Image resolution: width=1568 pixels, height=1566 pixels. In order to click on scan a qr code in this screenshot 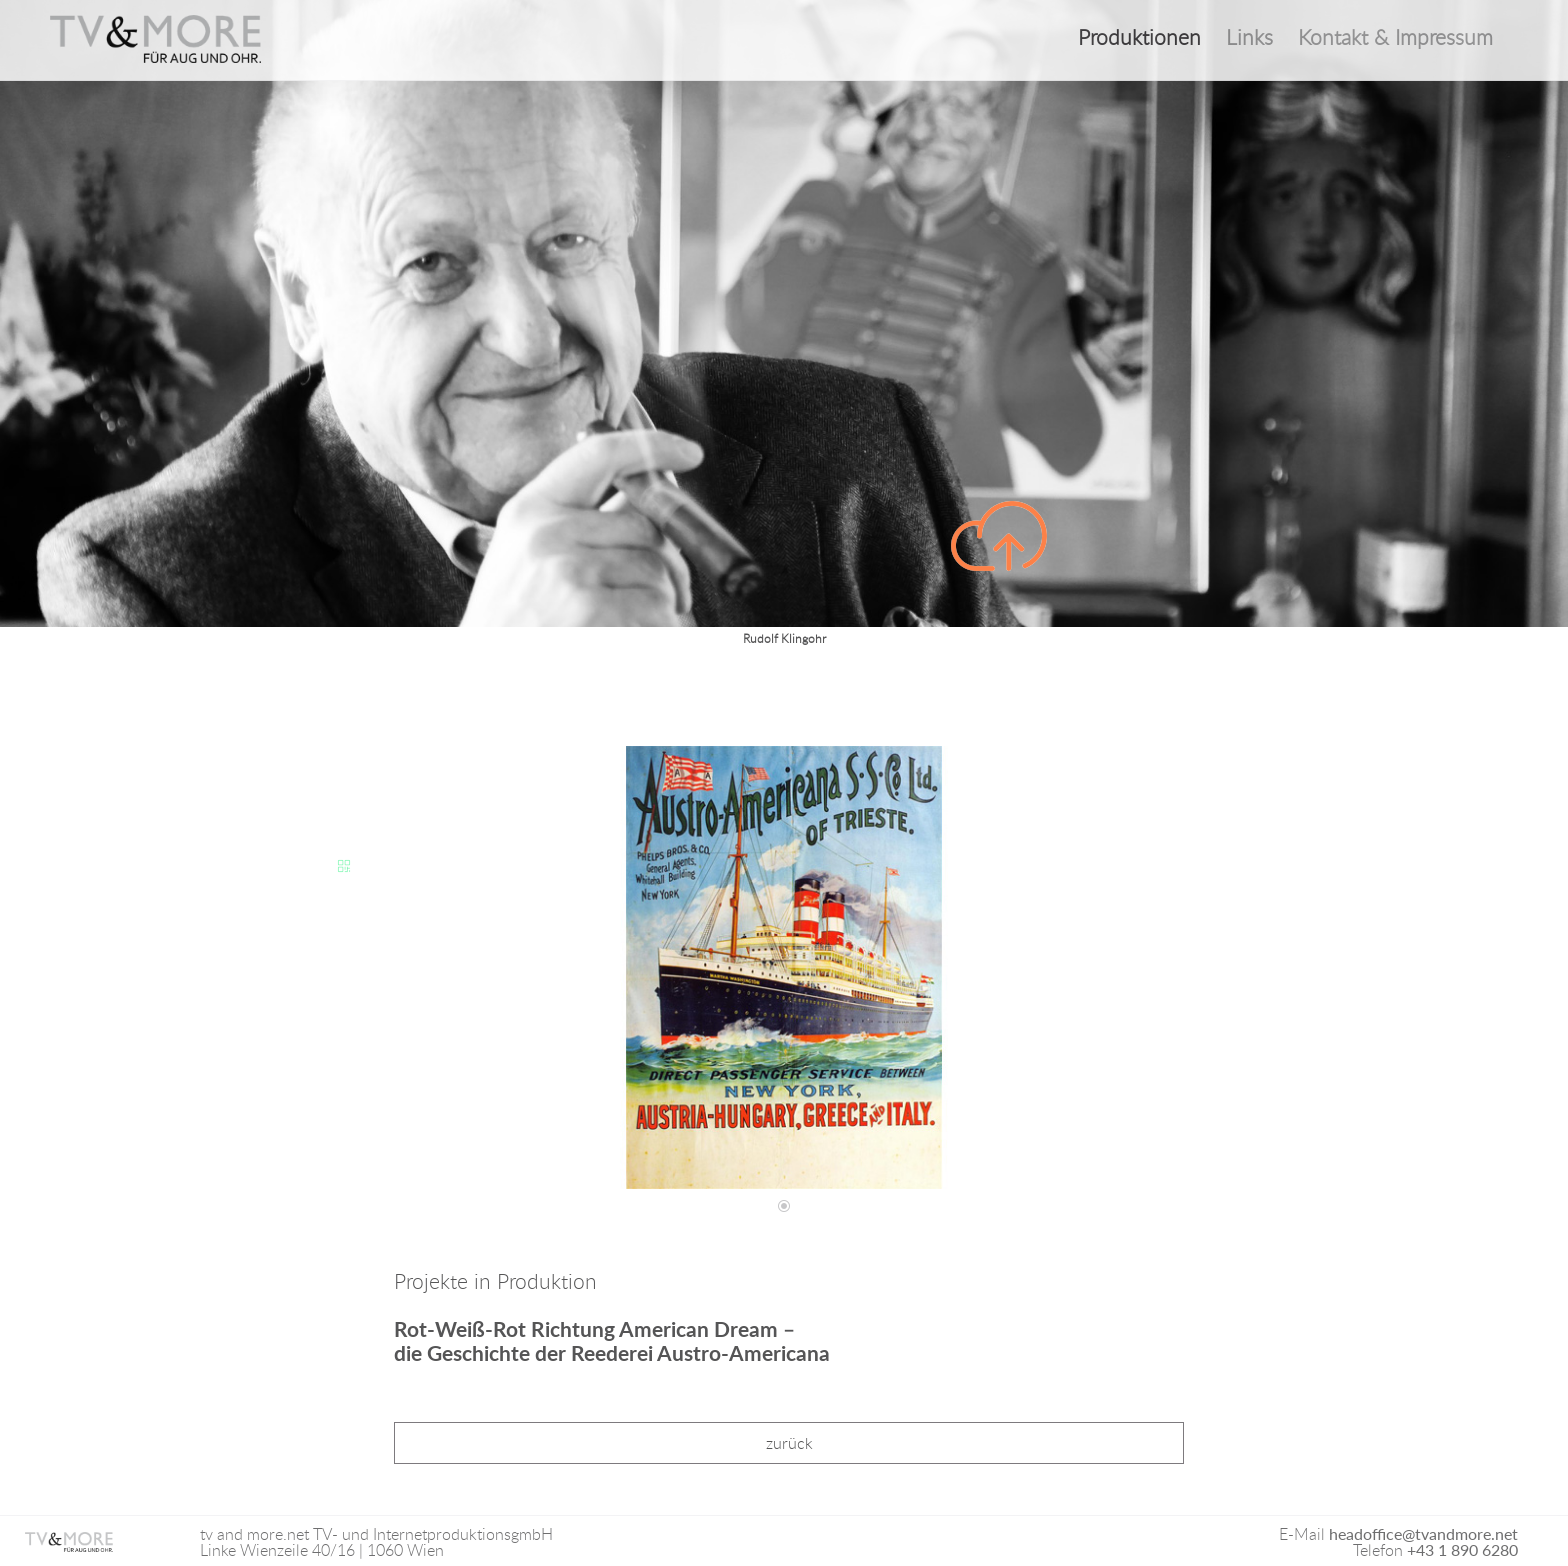, I will do `click(344, 866)`.